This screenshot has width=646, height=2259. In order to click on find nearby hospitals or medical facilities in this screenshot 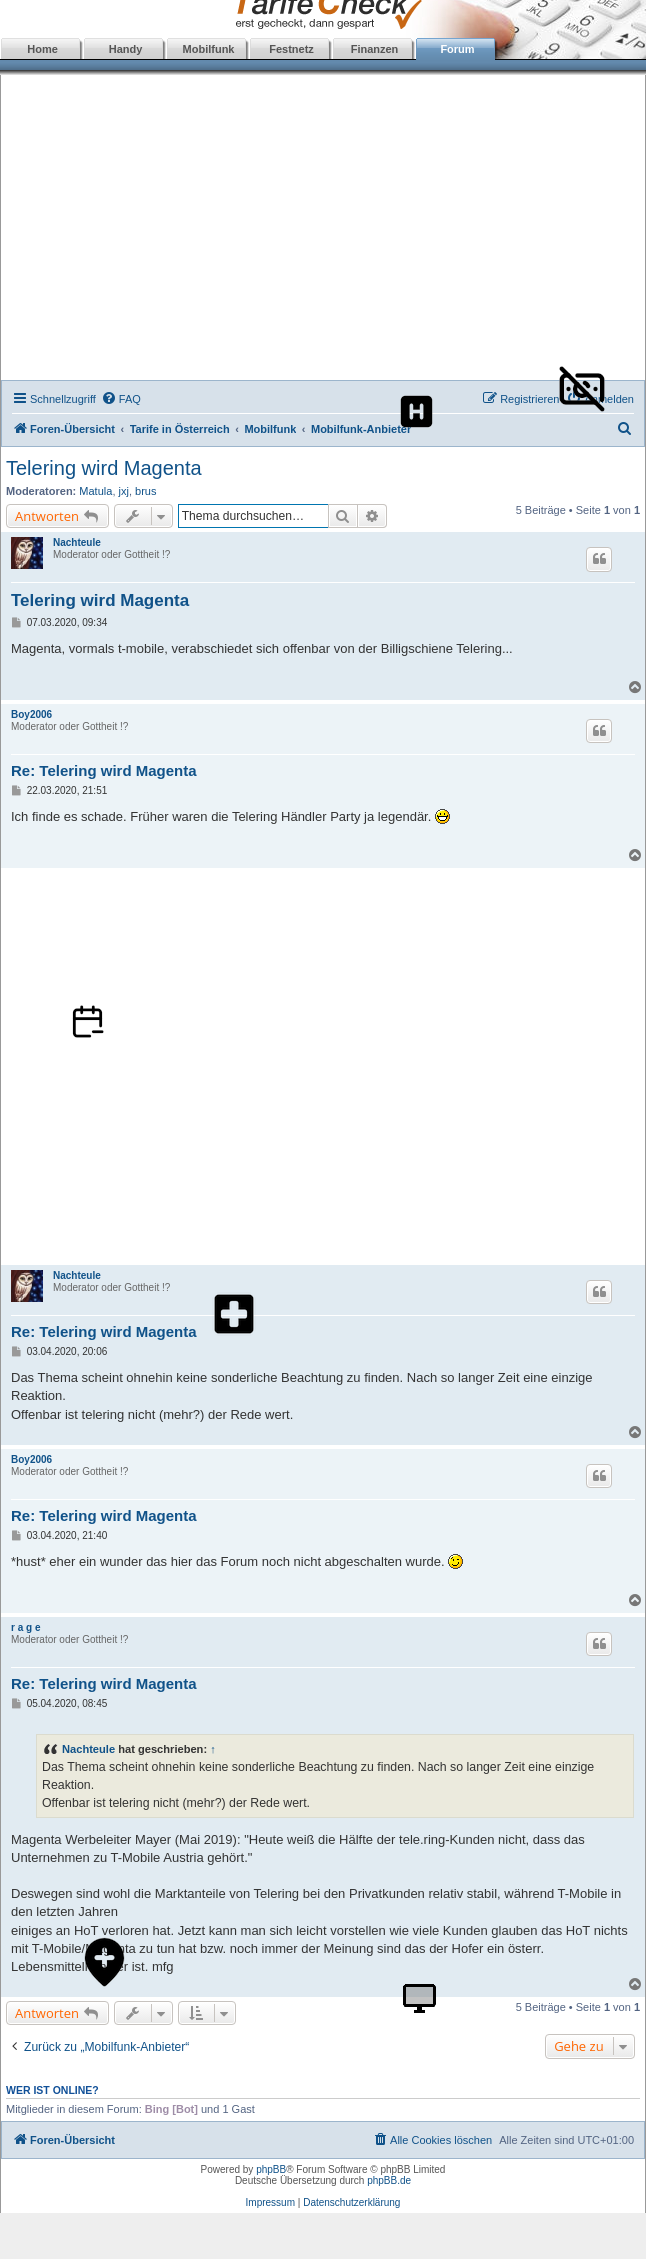, I will do `click(234, 1314)`.